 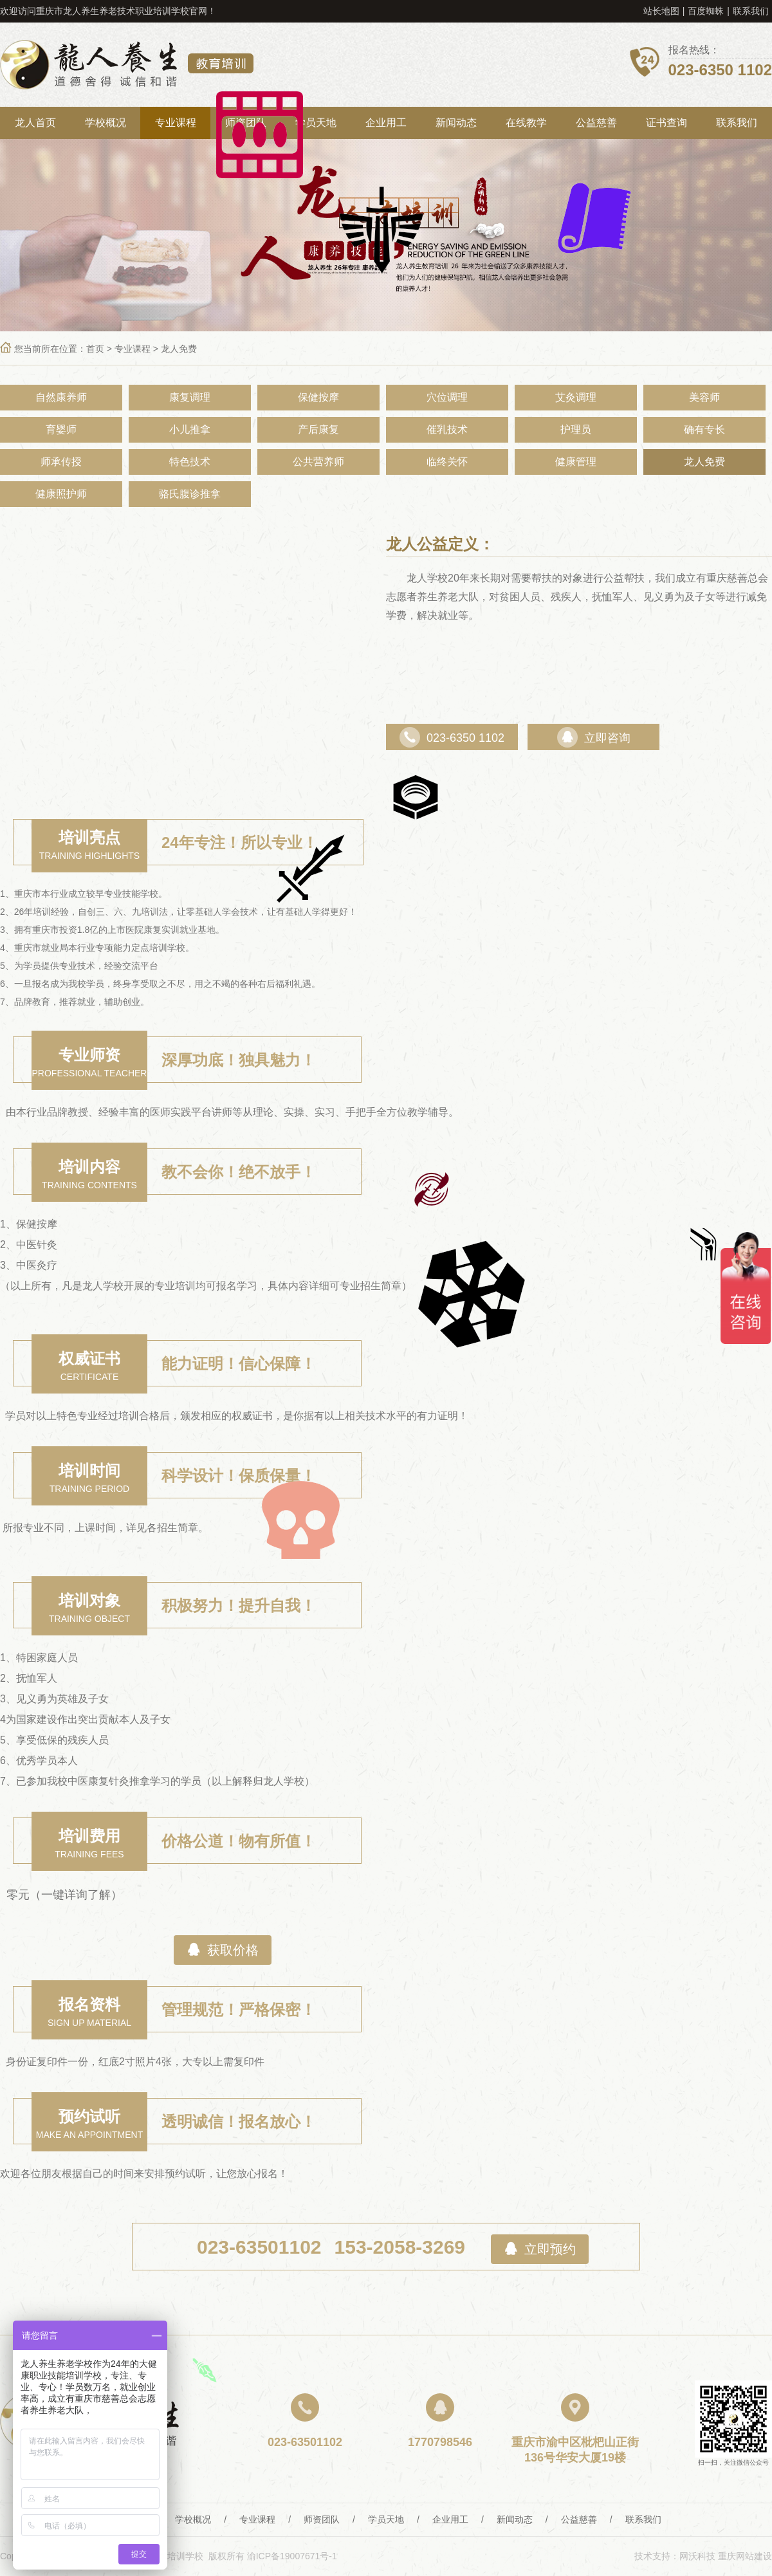 I want to click on indicates player death or game over state, so click(x=300, y=1520).